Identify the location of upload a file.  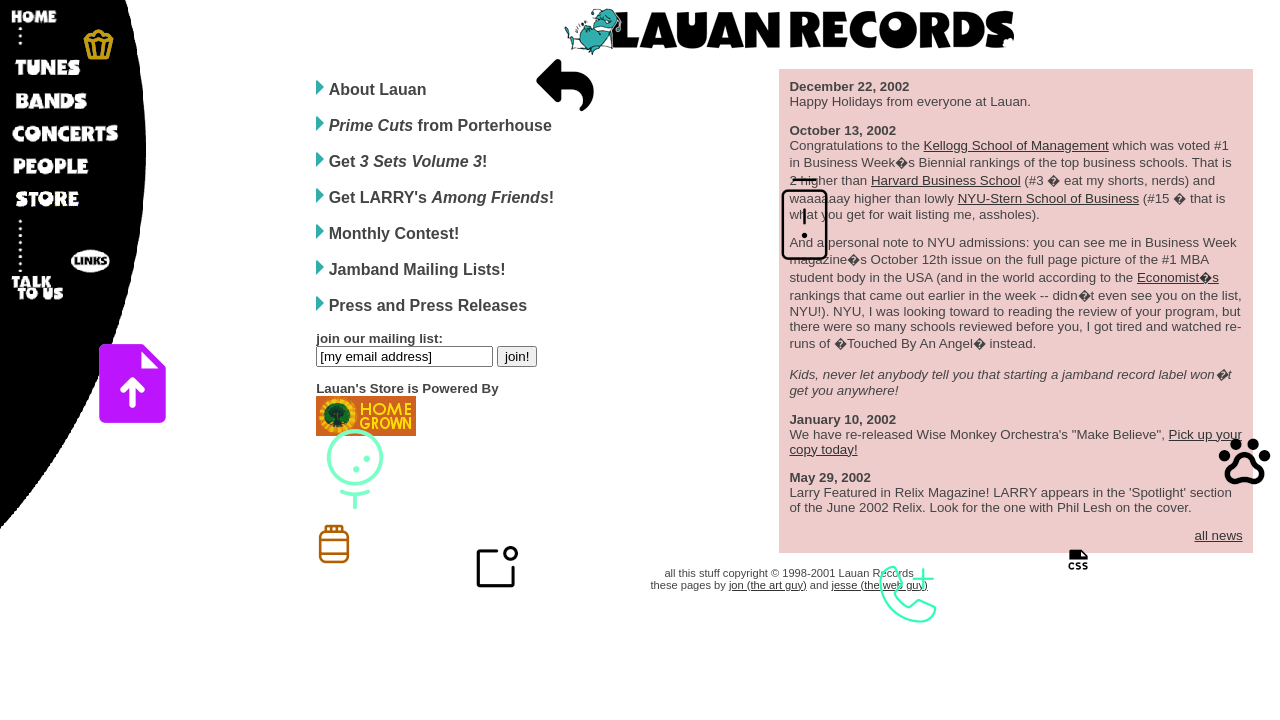
(132, 383).